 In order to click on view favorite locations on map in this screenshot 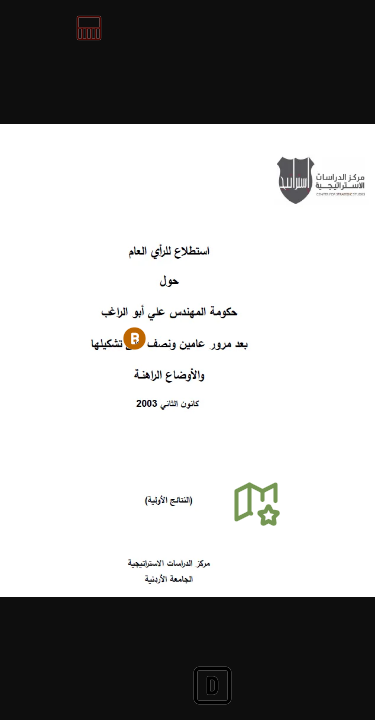, I will do `click(256, 502)`.